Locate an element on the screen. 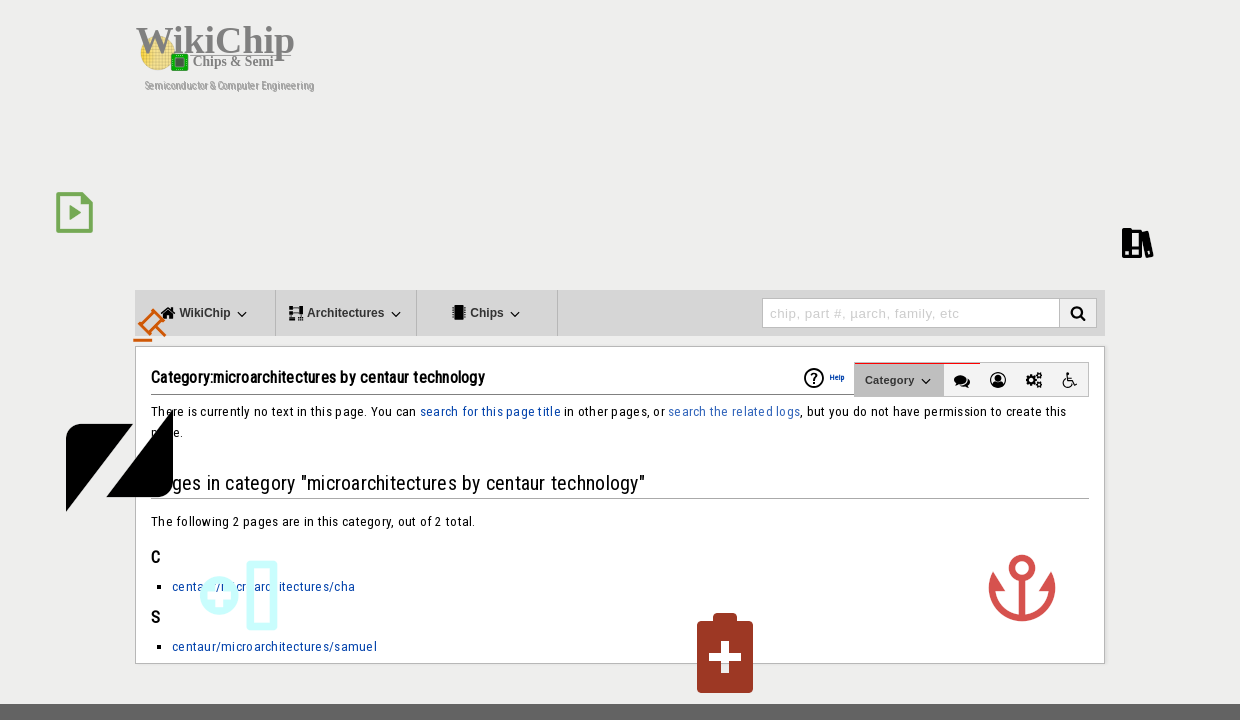  access marina or harbor locations is located at coordinates (1022, 588).